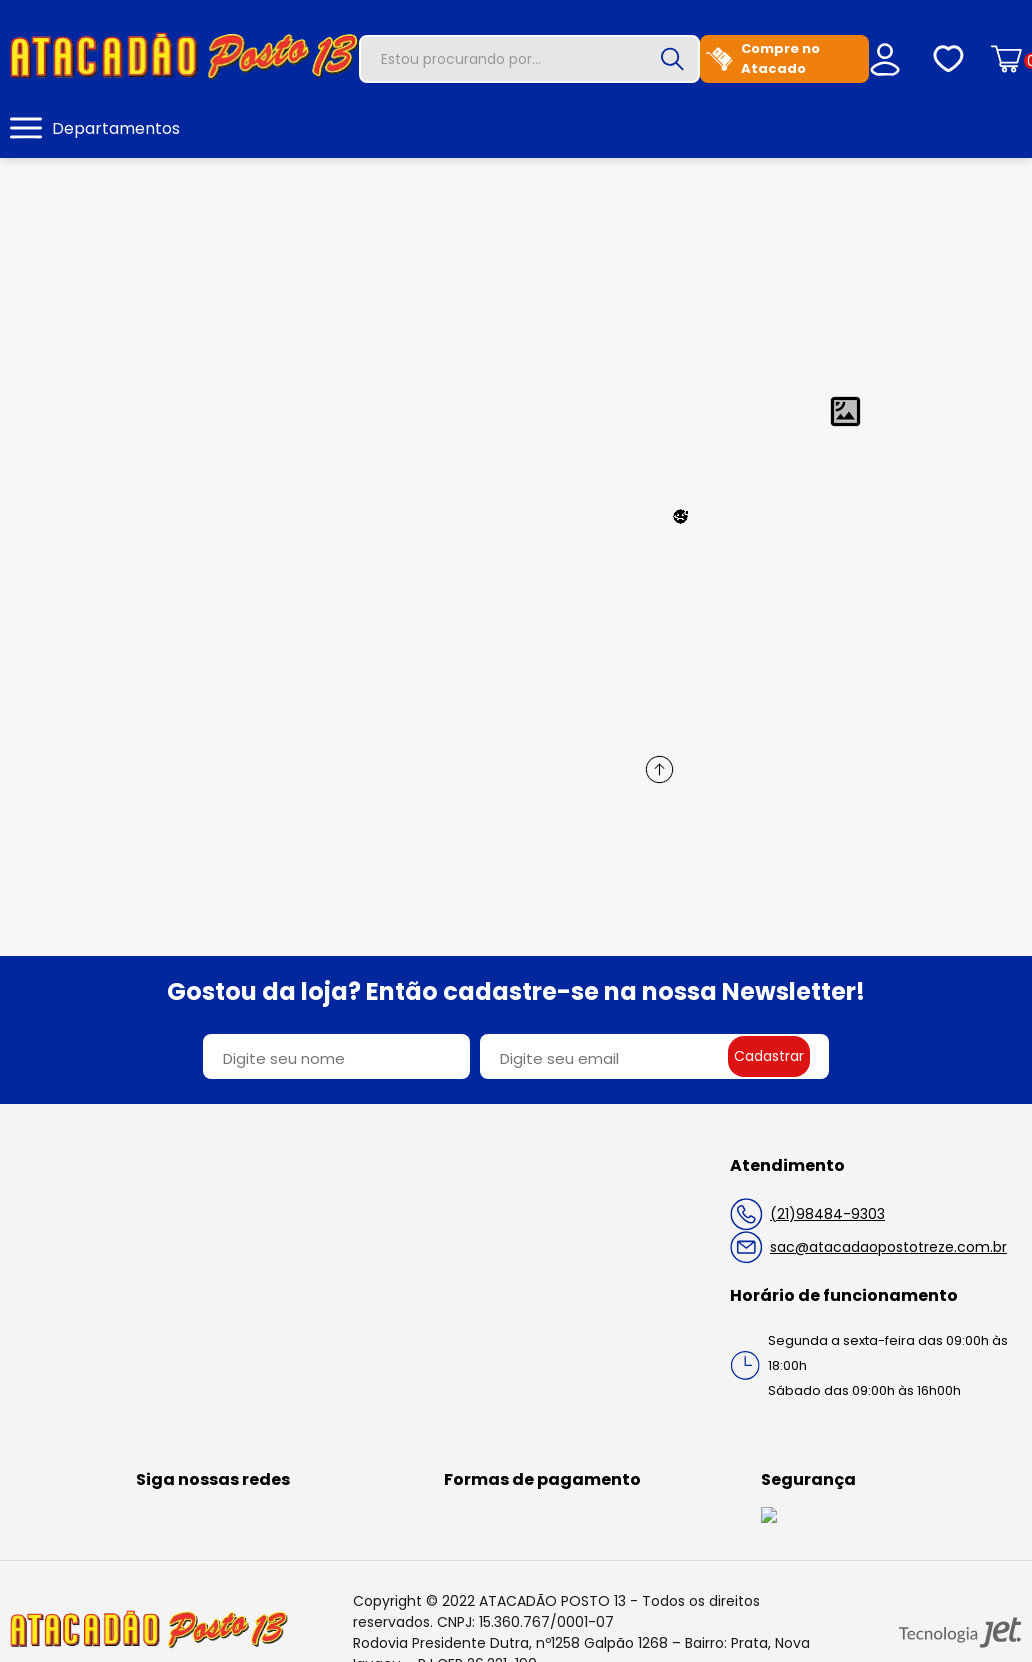  What do you see at coordinates (680, 516) in the screenshot?
I see `report feeling unwell or sick` at bounding box center [680, 516].